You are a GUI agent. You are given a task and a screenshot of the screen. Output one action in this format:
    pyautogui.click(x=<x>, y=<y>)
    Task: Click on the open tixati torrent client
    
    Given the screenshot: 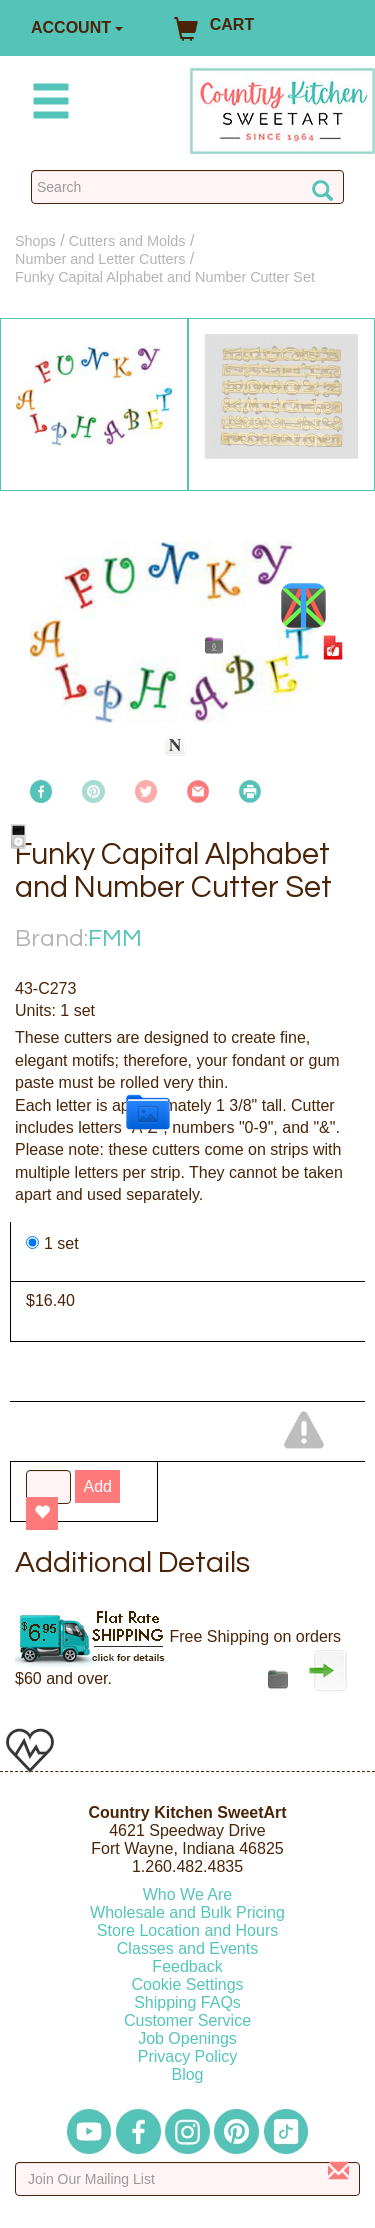 What is the action you would take?
    pyautogui.click(x=303, y=605)
    